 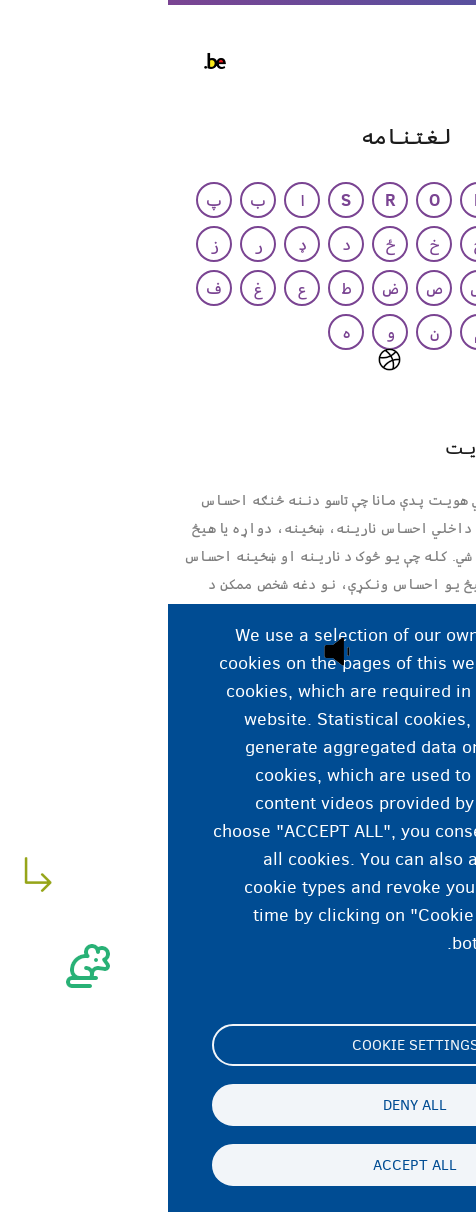 What do you see at coordinates (35, 874) in the screenshot?
I see `move item down and to the right` at bounding box center [35, 874].